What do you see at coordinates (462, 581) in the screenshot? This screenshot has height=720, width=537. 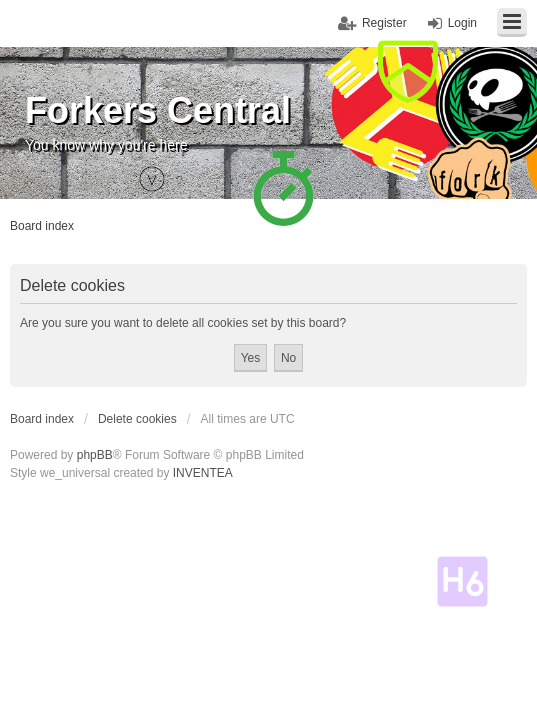 I see `format text as heading level 6` at bounding box center [462, 581].